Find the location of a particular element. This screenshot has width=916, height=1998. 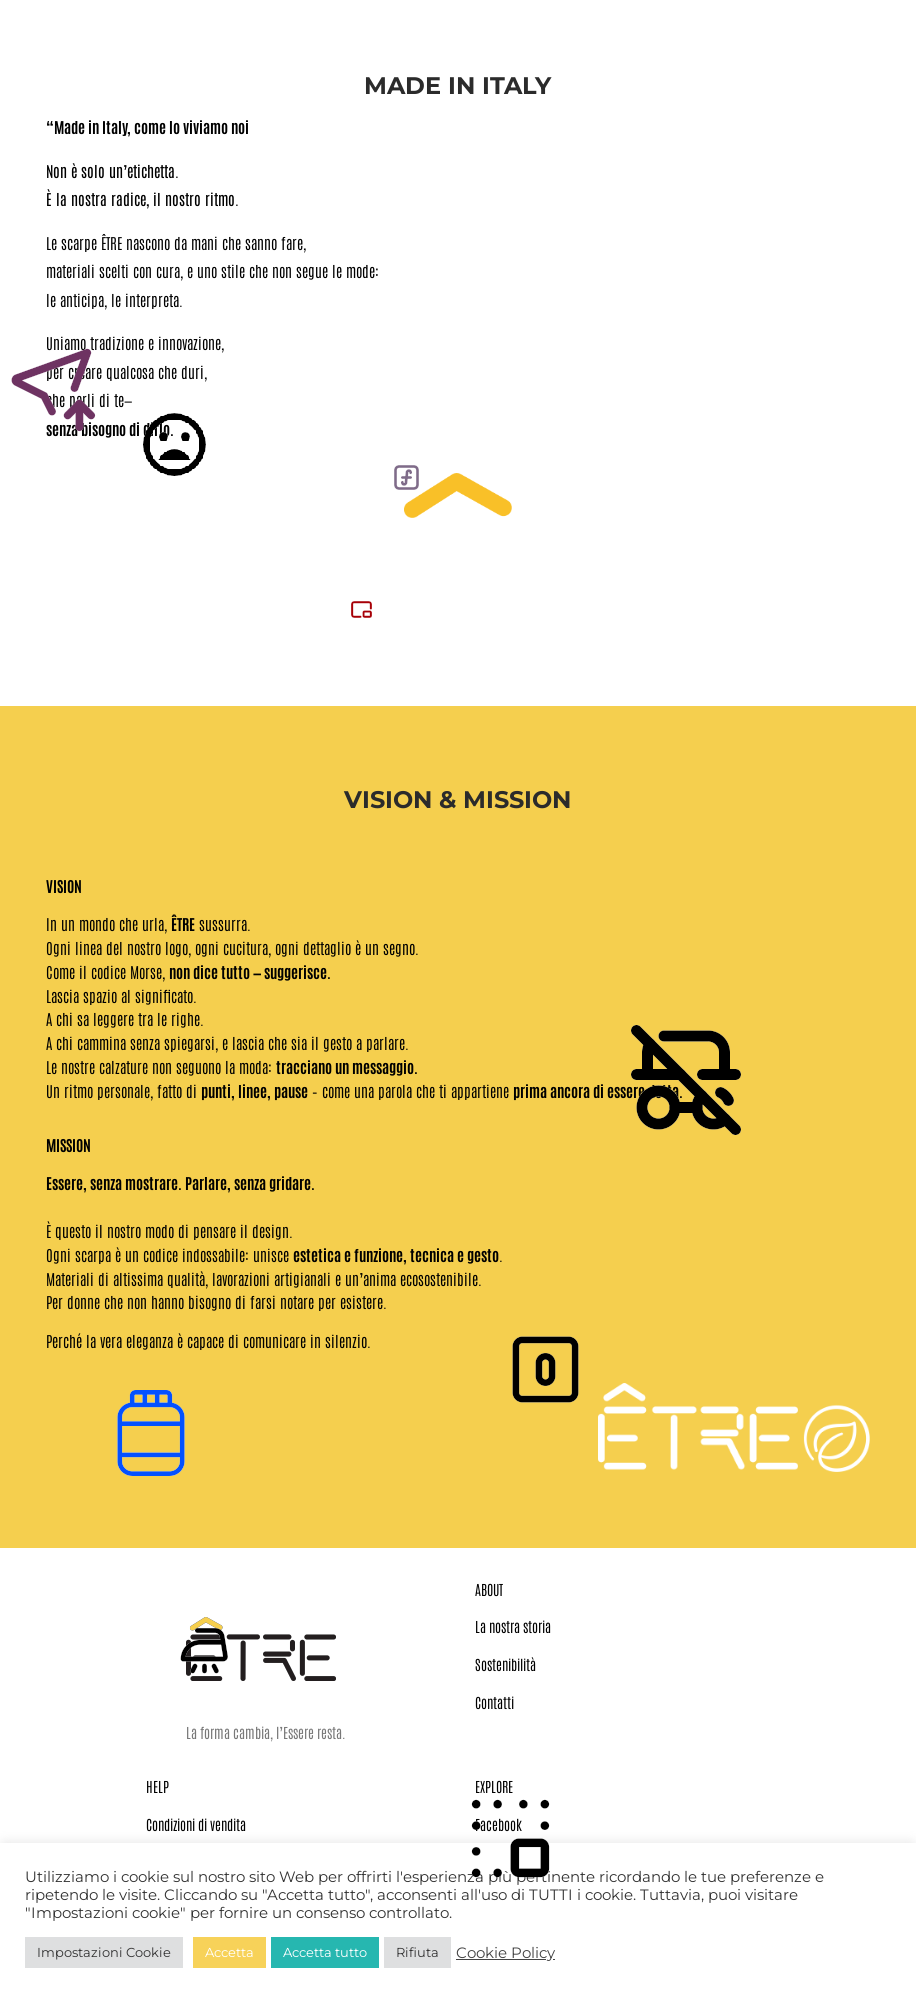

disable incognito or private browsing mode is located at coordinates (686, 1080).